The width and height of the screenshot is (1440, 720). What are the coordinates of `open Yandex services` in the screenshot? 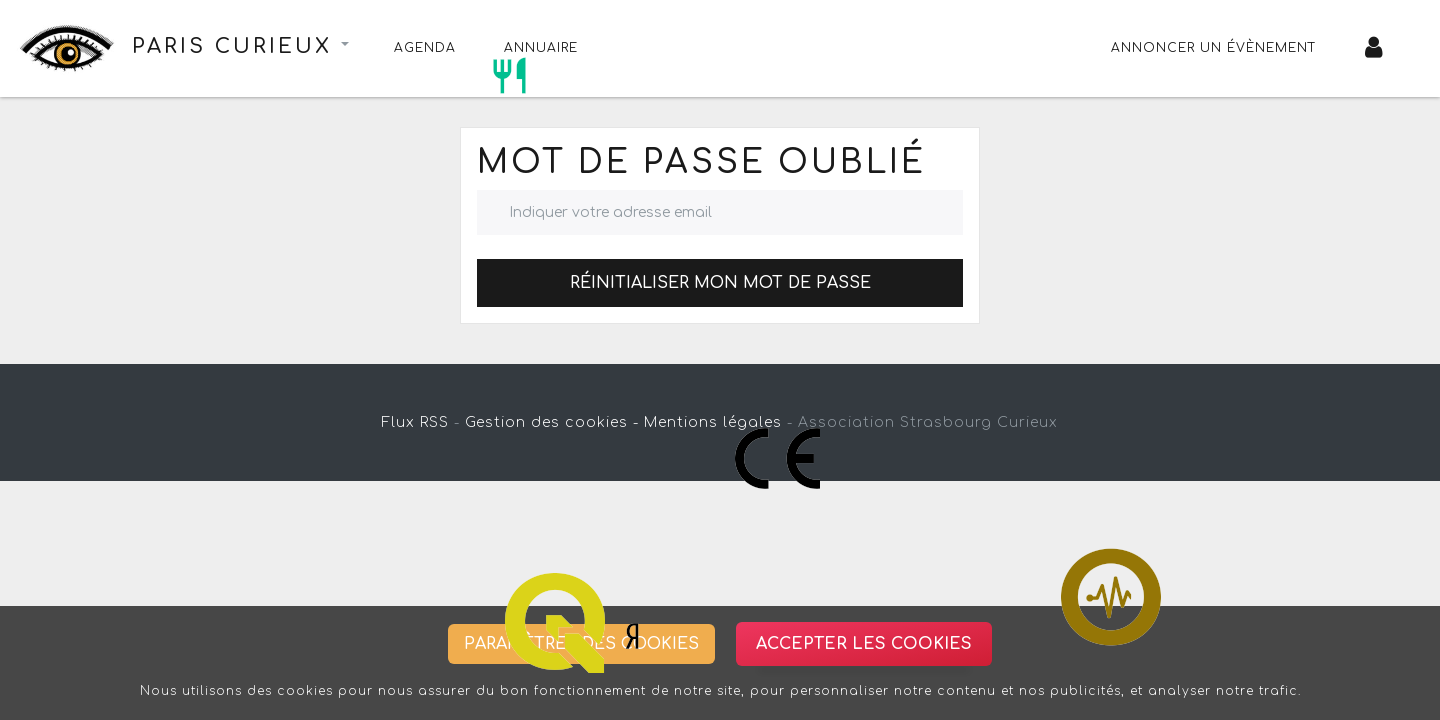 It's located at (632, 636).